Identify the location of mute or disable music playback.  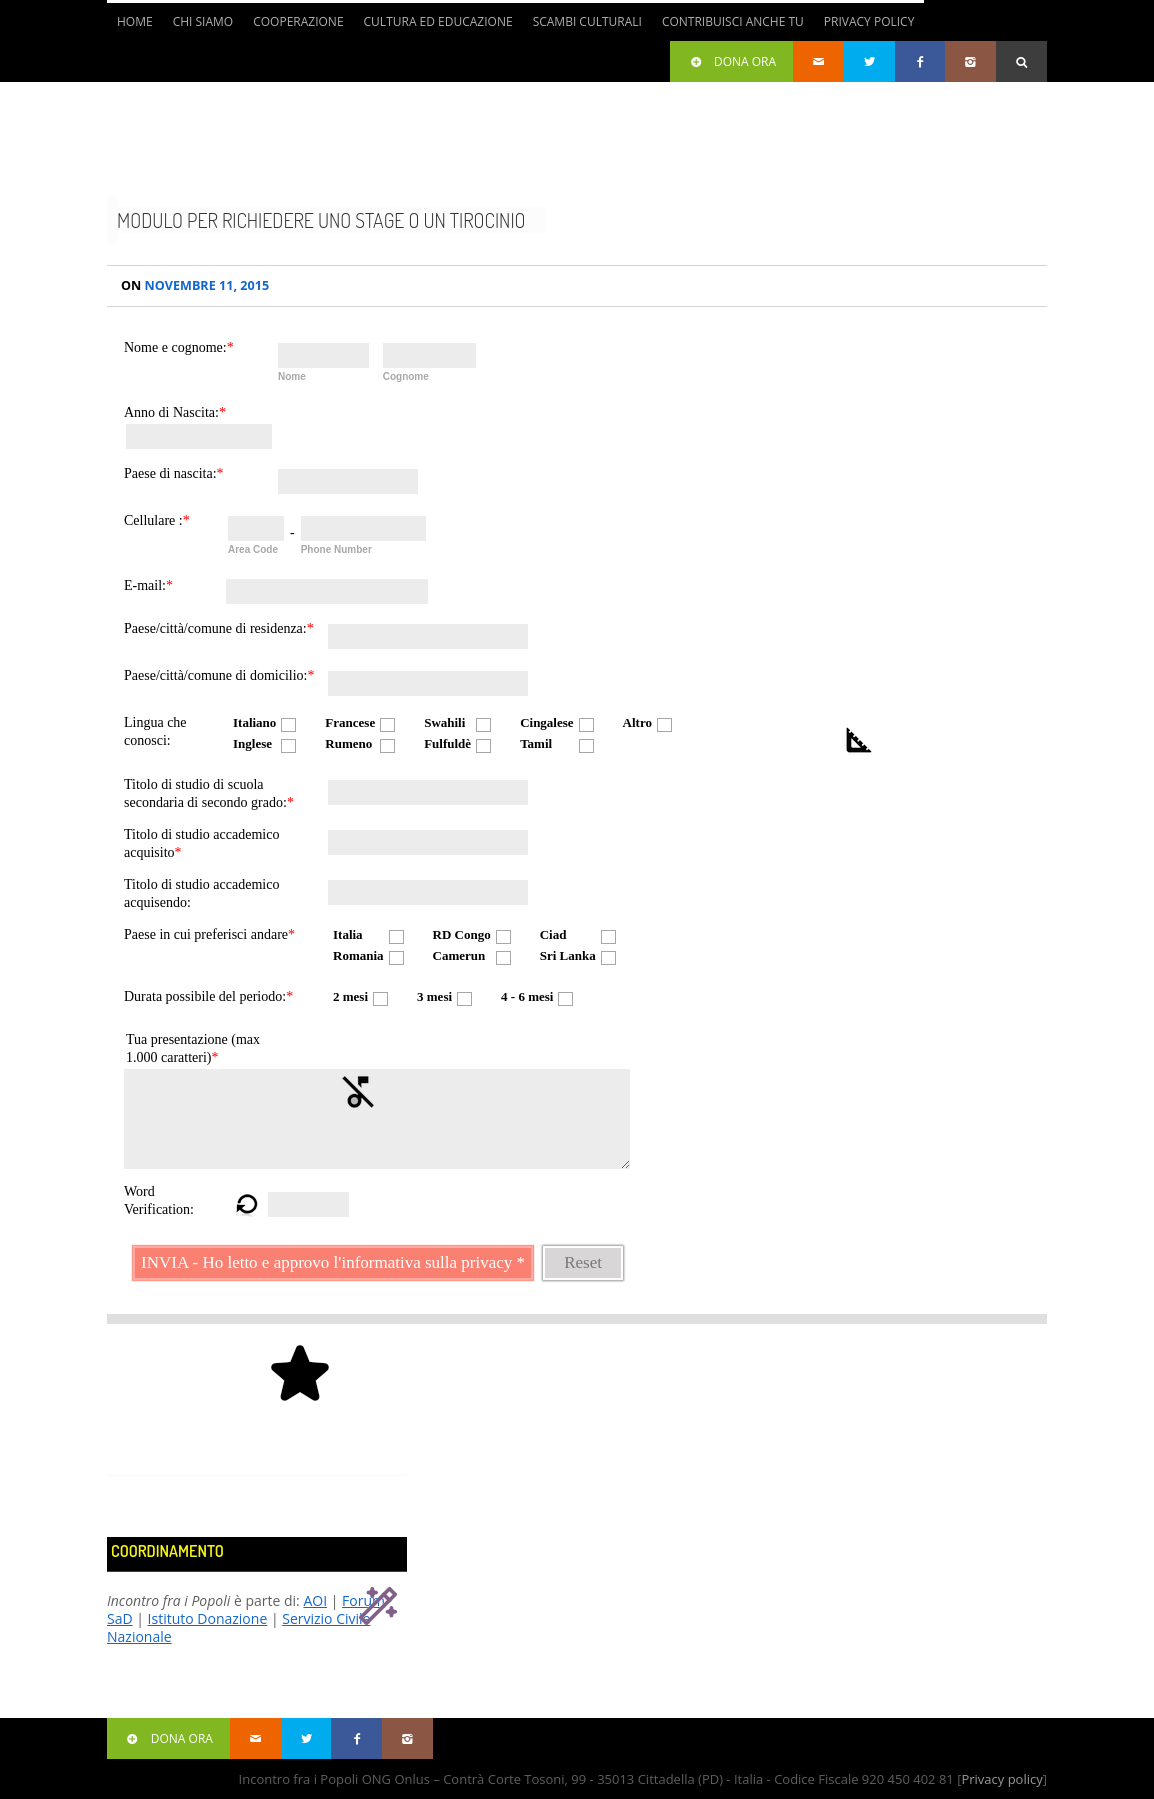
(358, 1092).